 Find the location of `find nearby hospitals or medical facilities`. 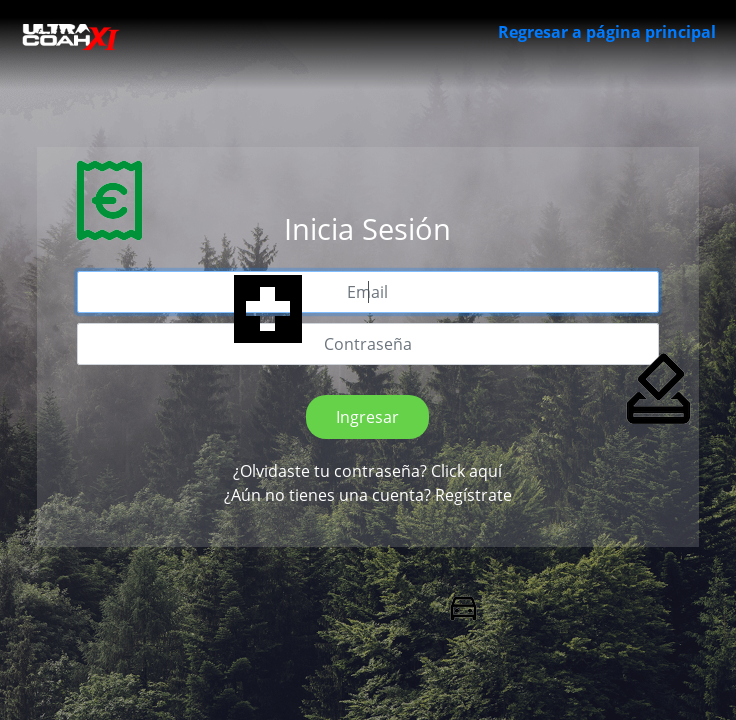

find nearby hospitals or medical facilities is located at coordinates (268, 309).